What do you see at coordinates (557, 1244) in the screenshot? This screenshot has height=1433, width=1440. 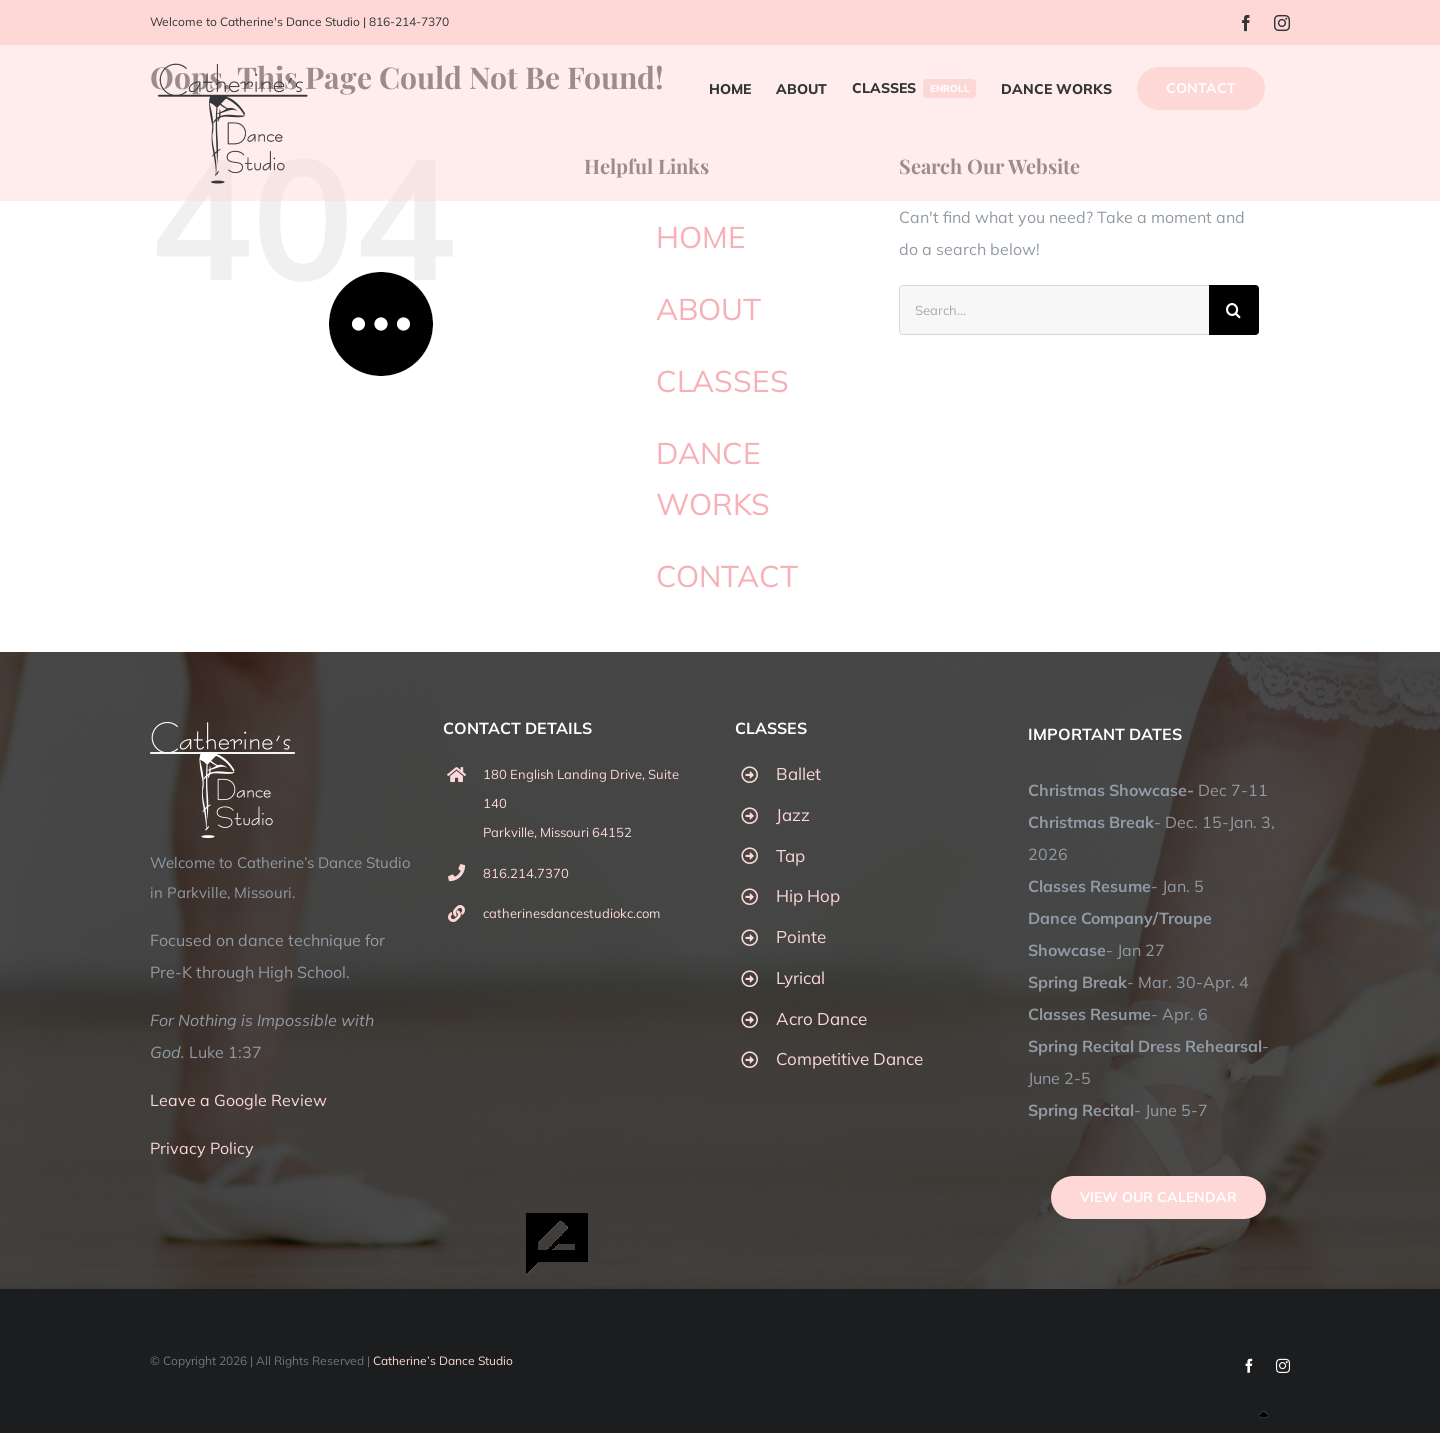 I see `write a review or rating` at bounding box center [557, 1244].